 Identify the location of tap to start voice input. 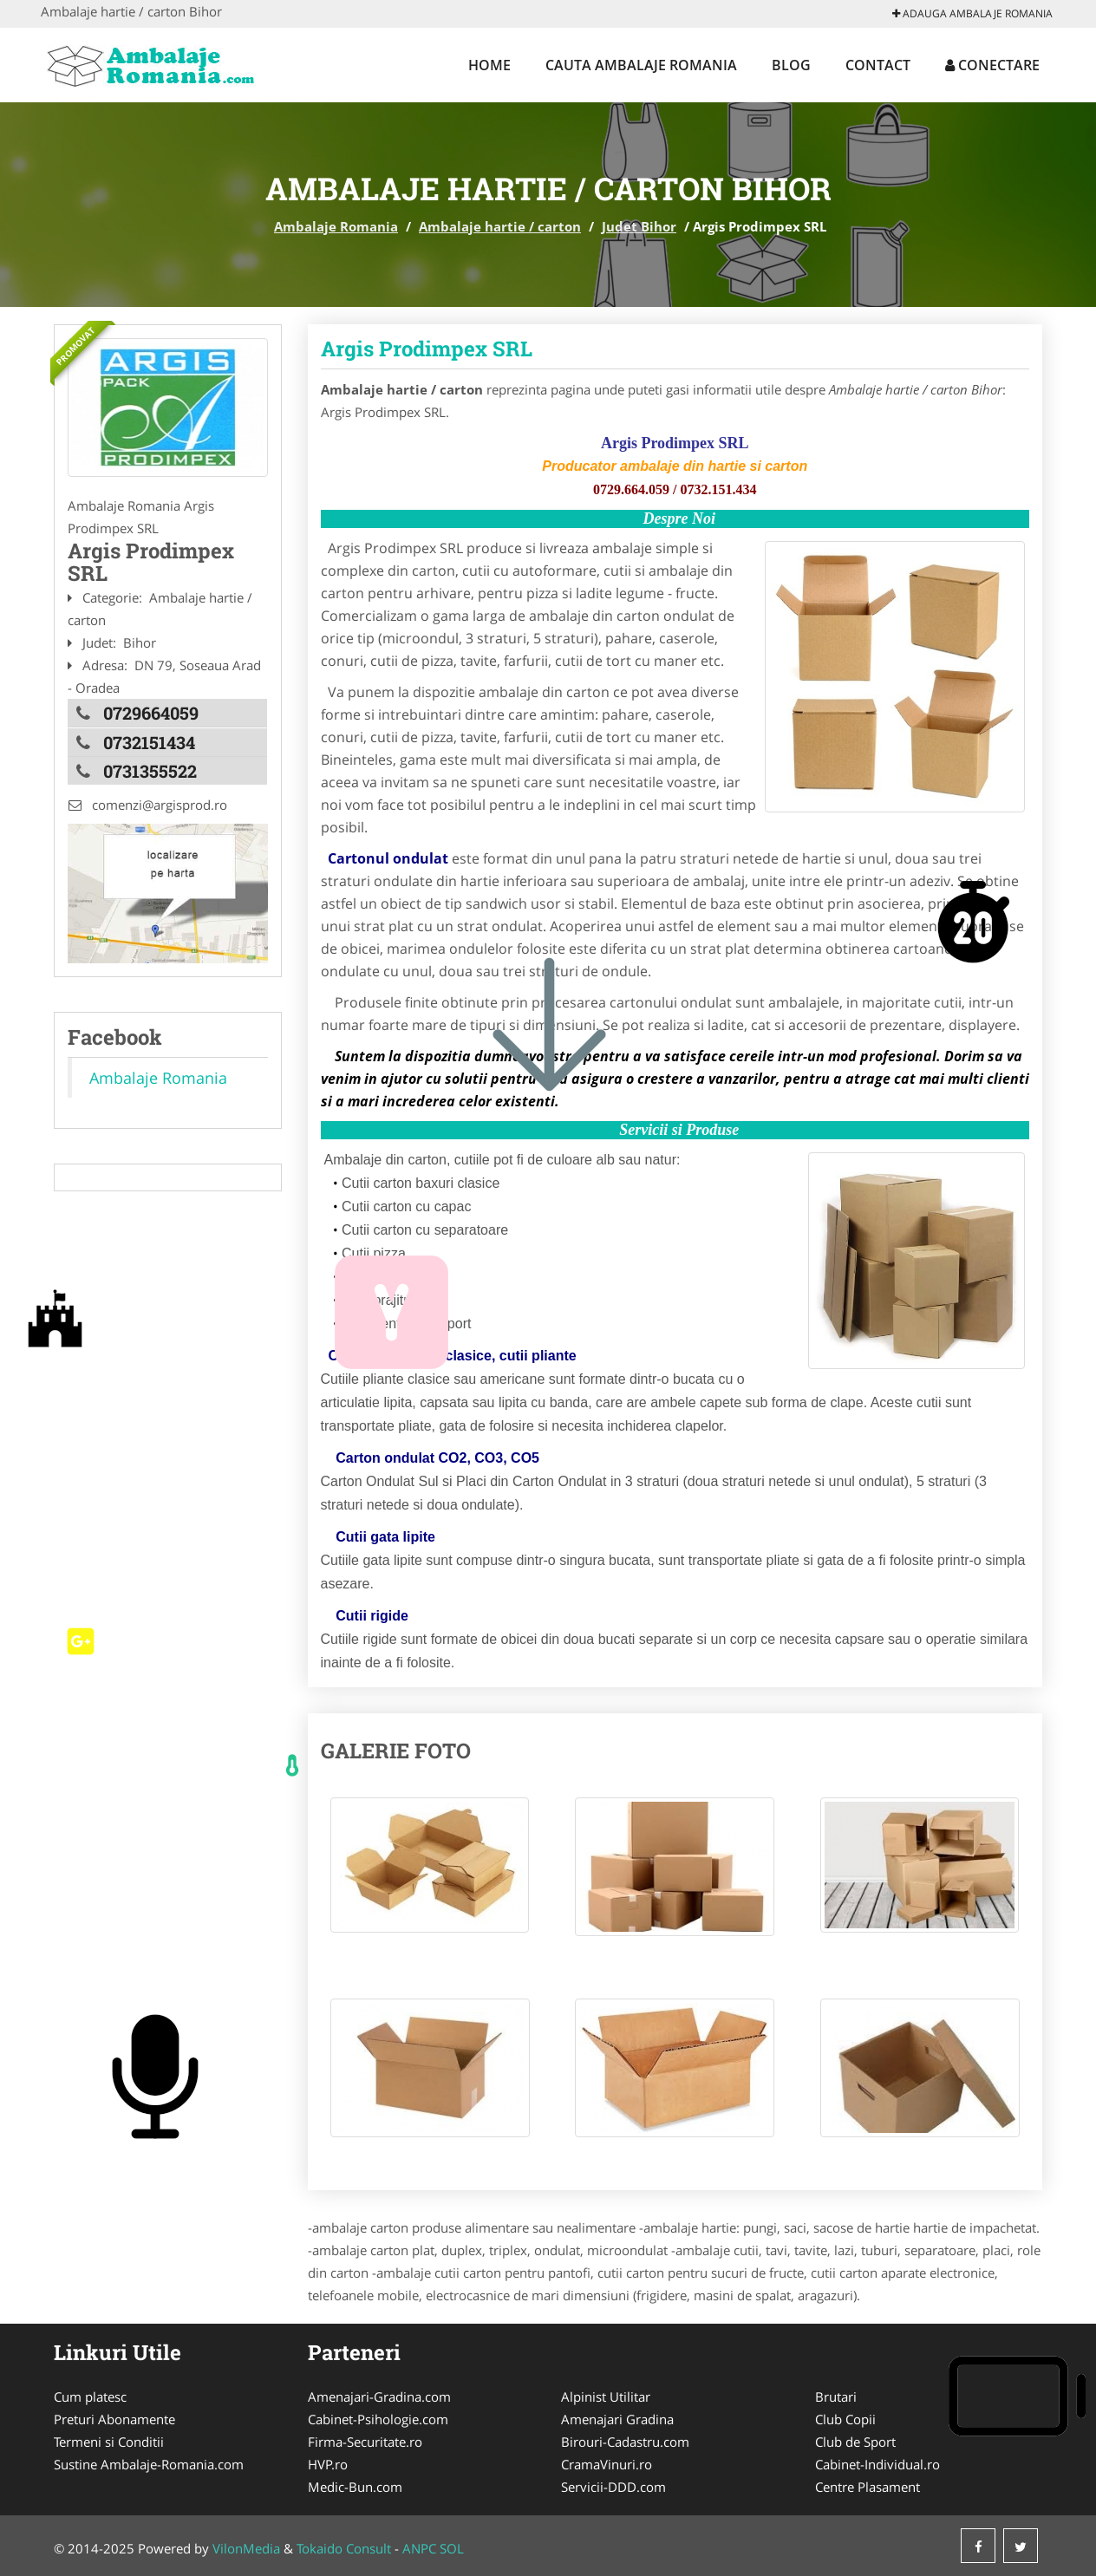
(155, 2077).